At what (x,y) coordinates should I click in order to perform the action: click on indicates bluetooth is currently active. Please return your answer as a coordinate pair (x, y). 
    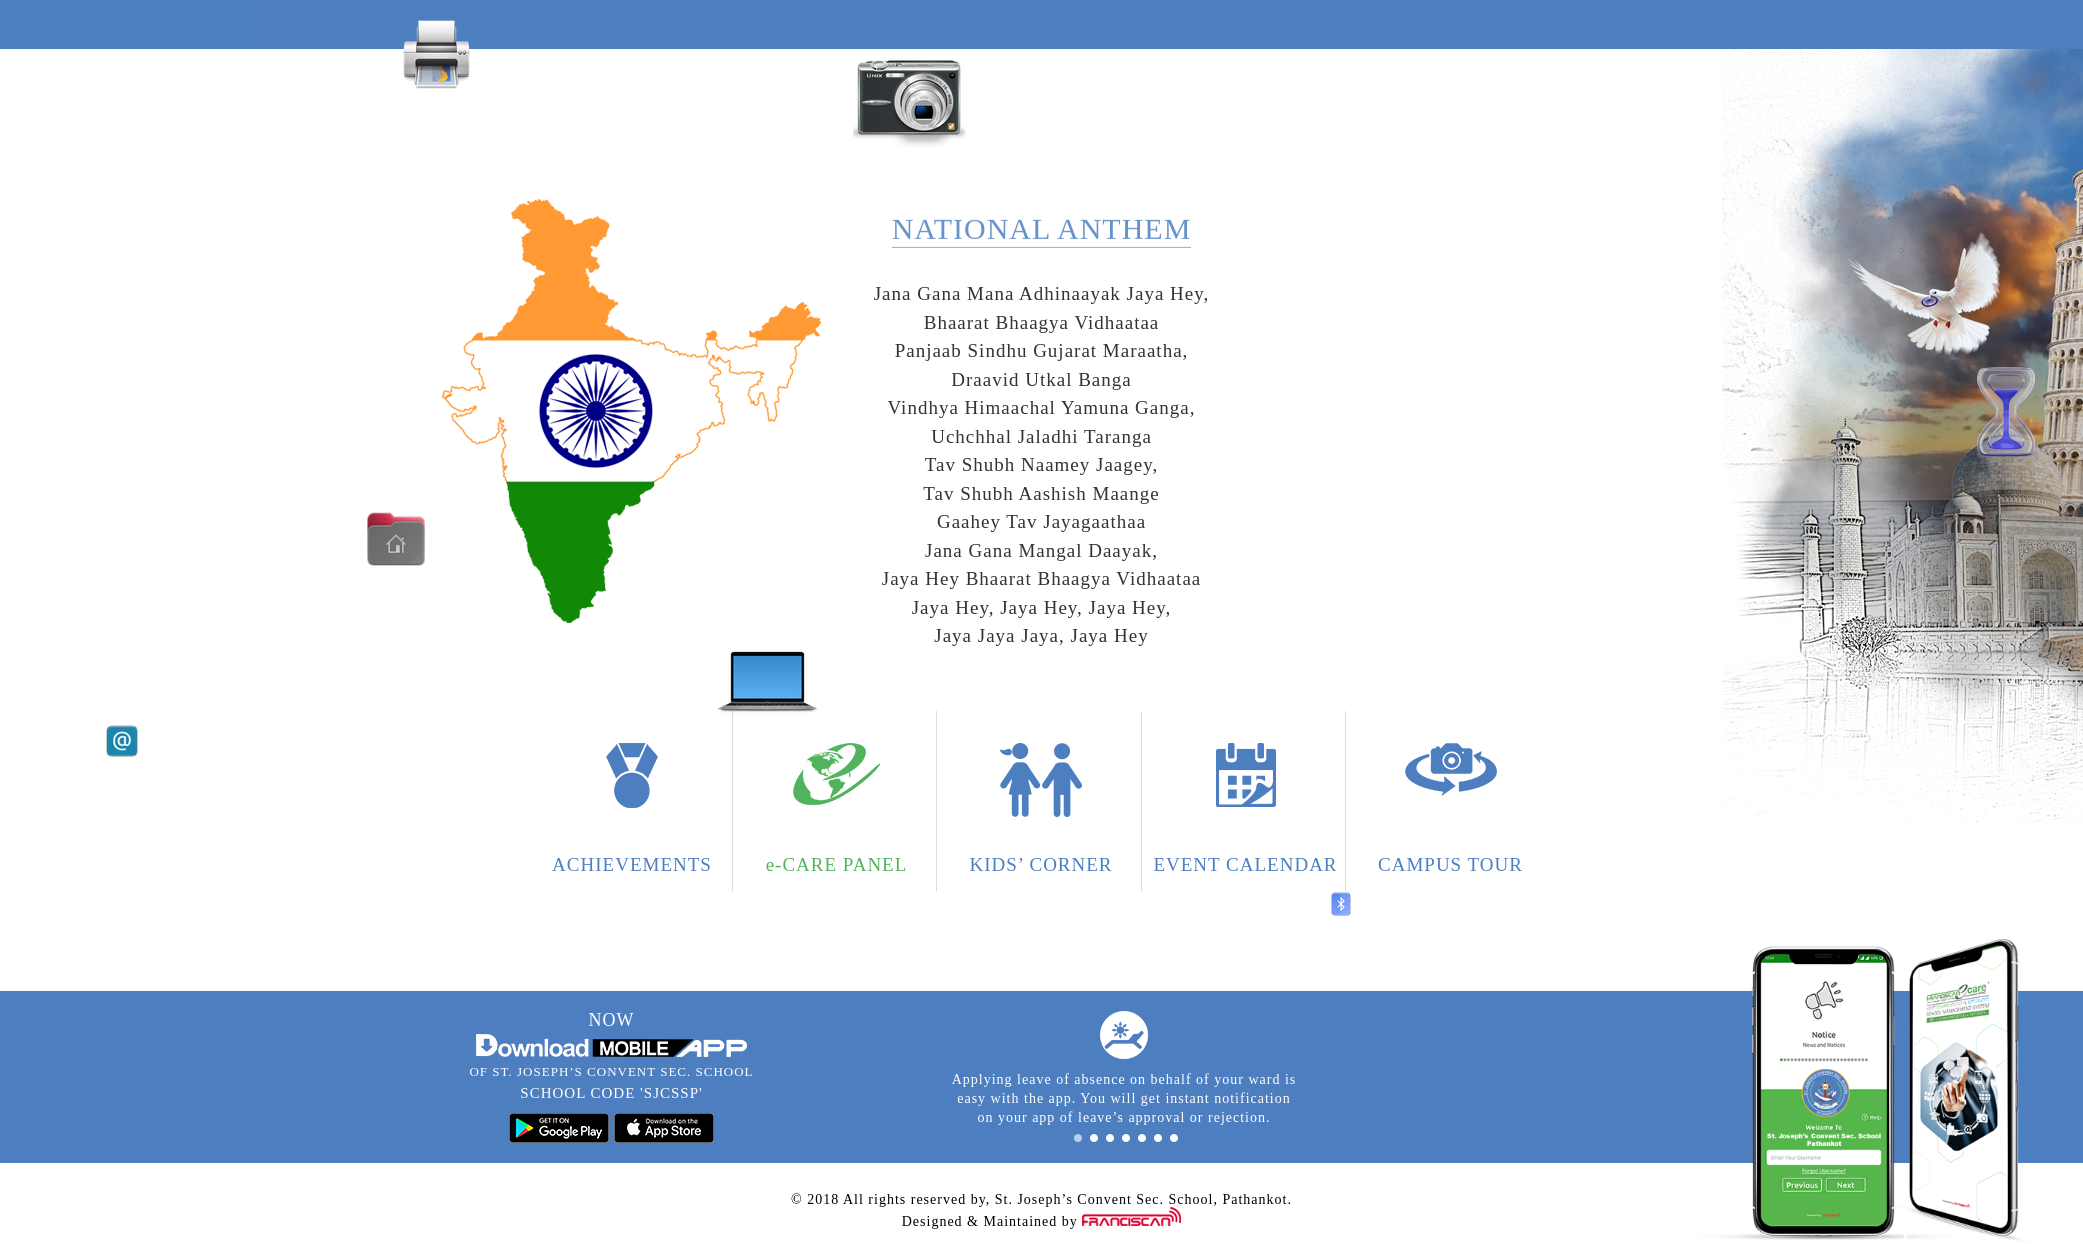
    Looking at the image, I should click on (1341, 904).